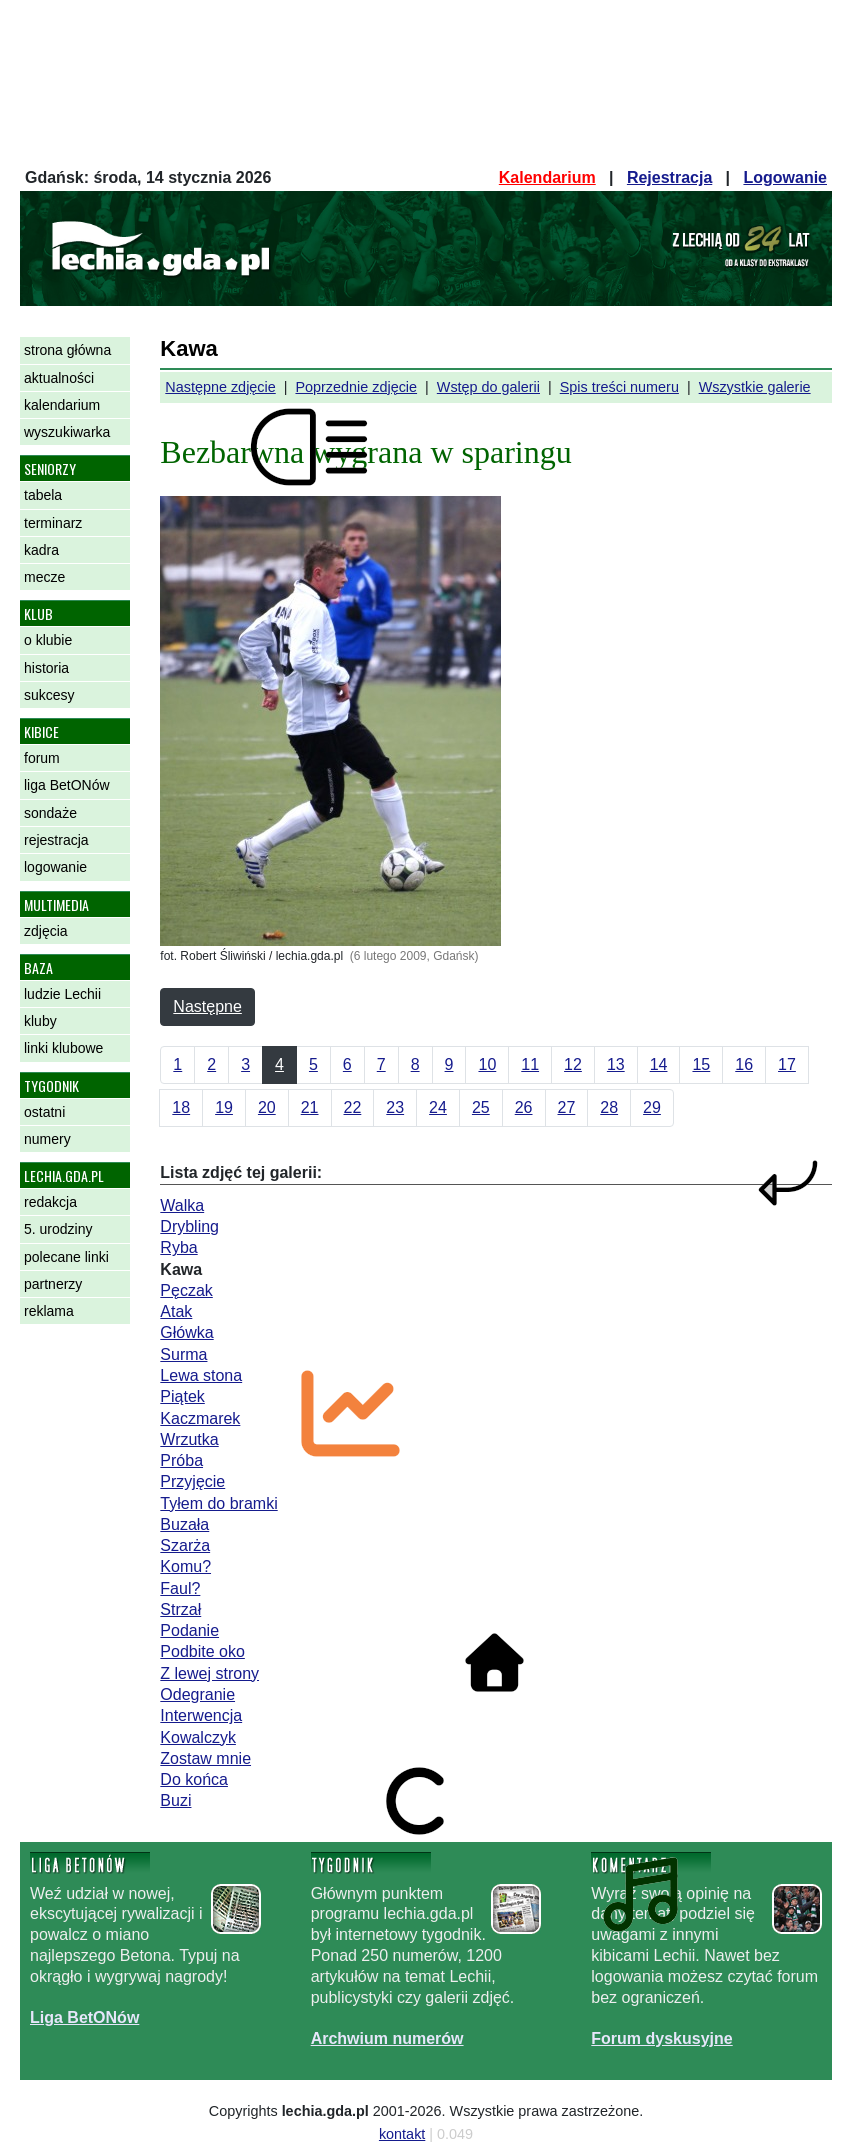 The height and width of the screenshot is (2156, 852). I want to click on navigate to home screen, so click(494, 1662).